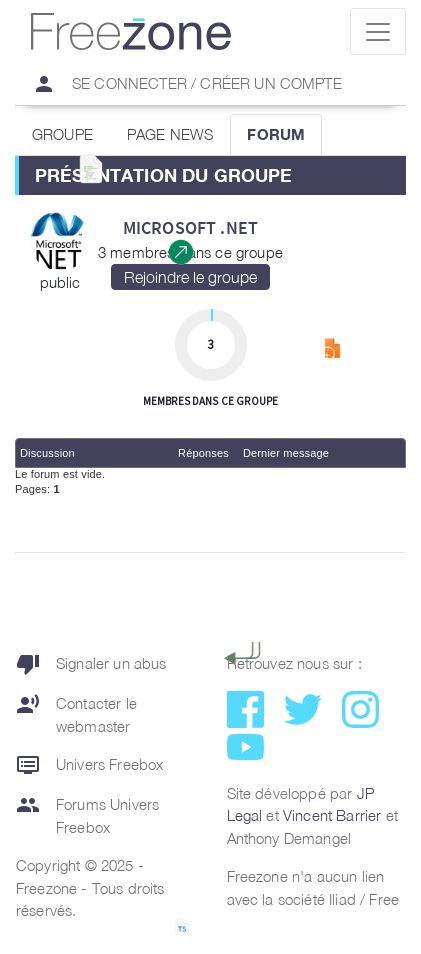  I want to click on indicates a symbolic link or shortcut to another file, so click(181, 252).